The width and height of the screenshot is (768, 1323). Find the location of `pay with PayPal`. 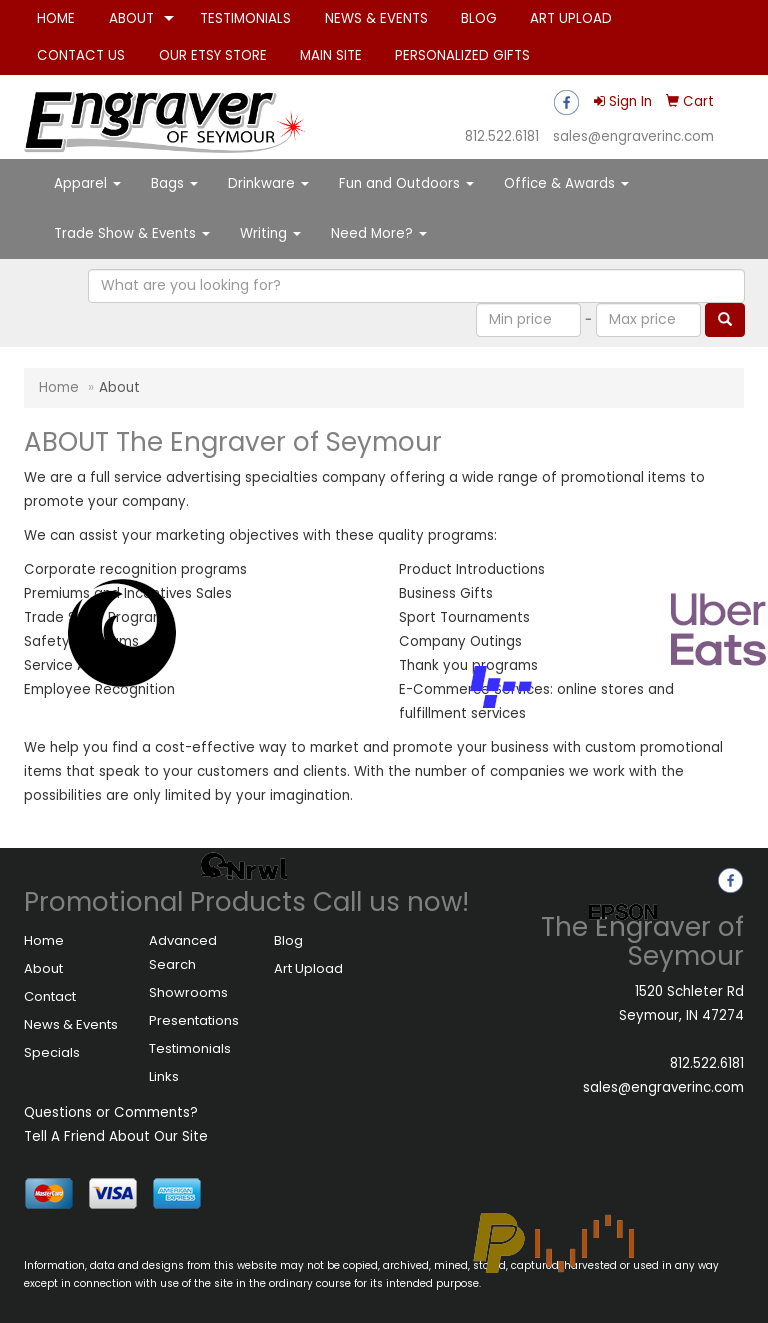

pay with PayPal is located at coordinates (499, 1243).